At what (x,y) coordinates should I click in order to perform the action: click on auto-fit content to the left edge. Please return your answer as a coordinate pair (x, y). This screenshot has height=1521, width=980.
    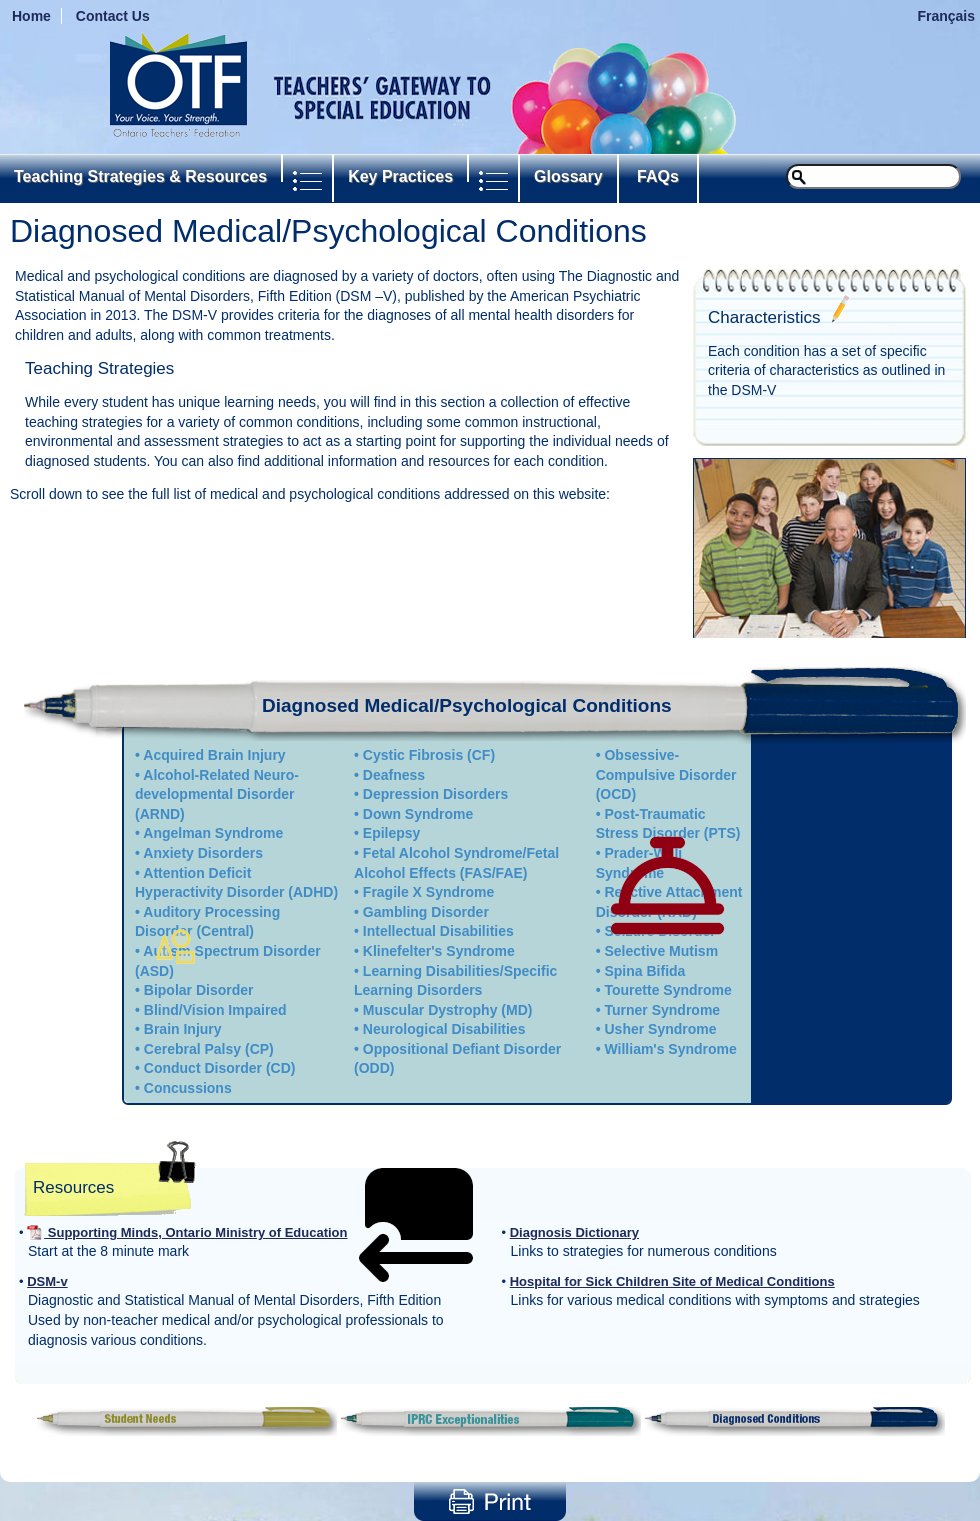
    Looking at the image, I should click on (419, 1222).